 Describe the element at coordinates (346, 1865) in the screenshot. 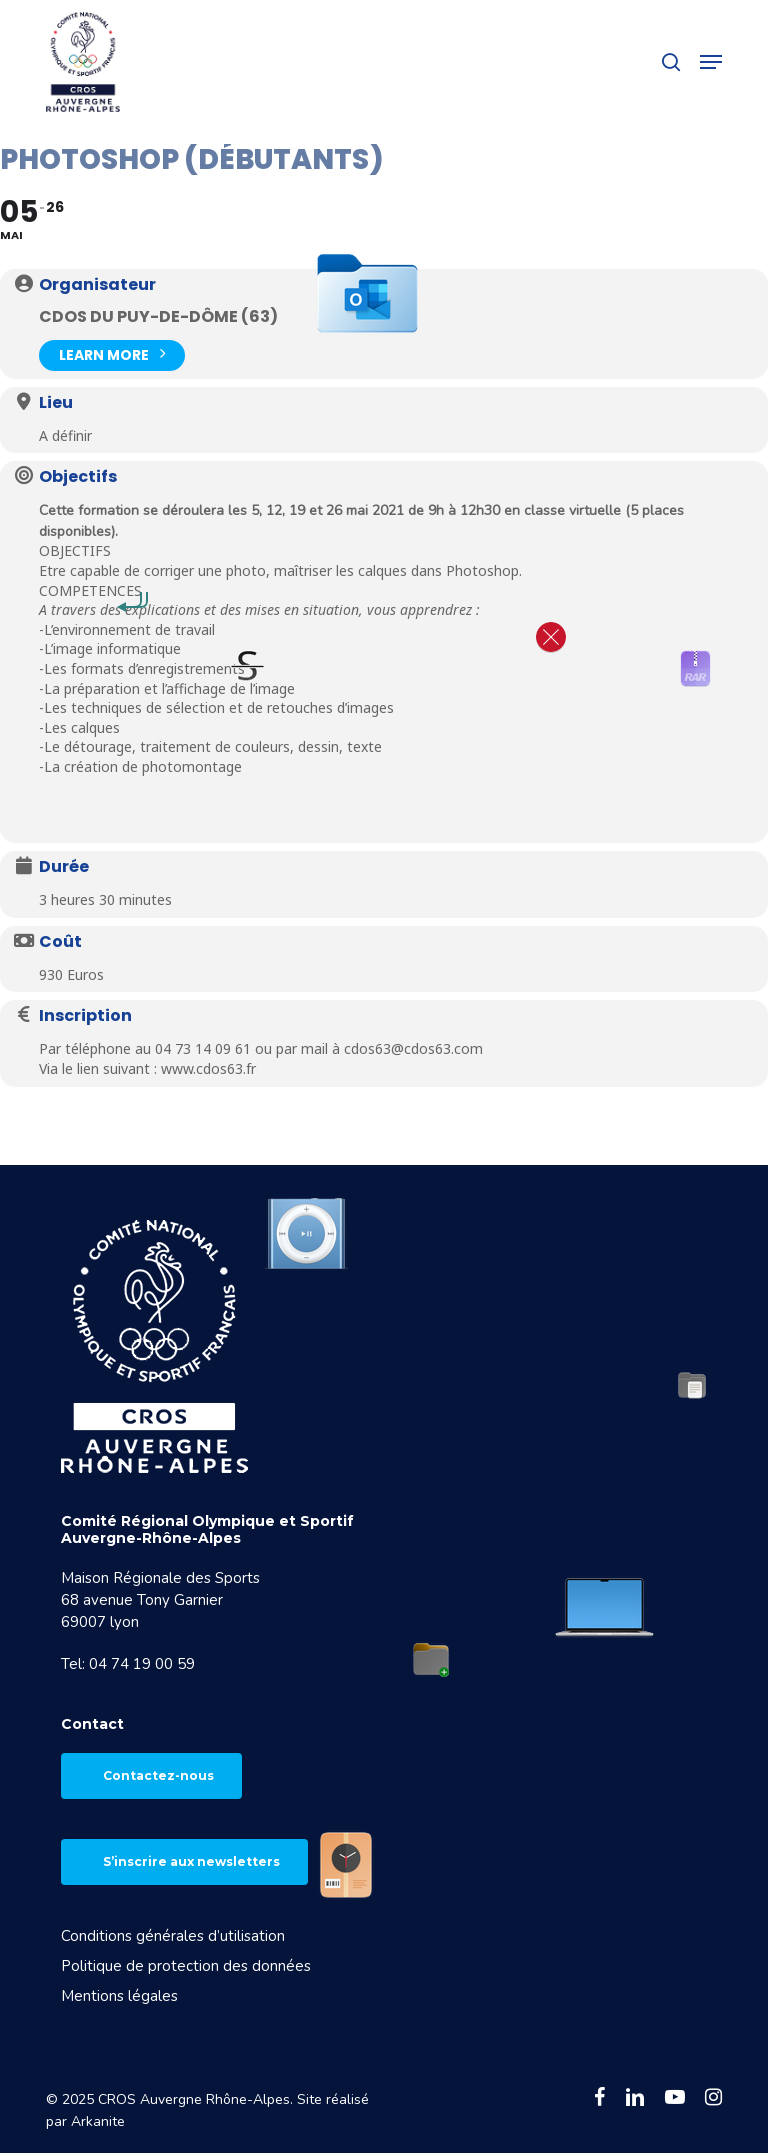

I see `package manager is processing or waiting` at that location.